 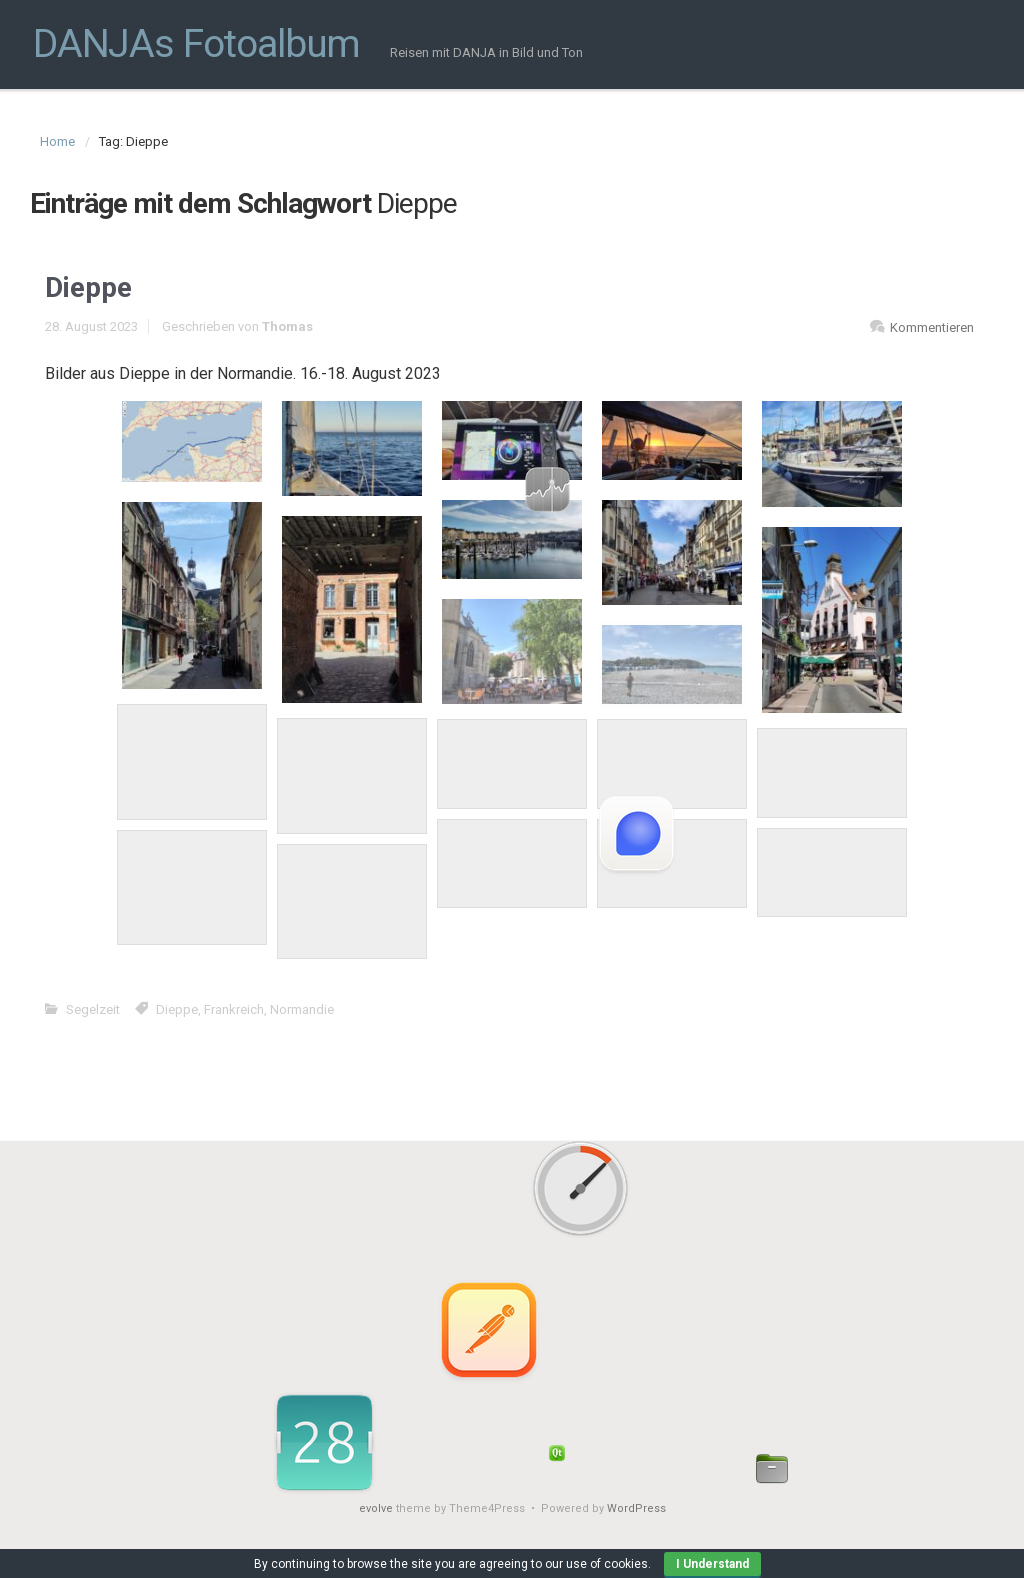 What do you see at coordinates (547, 489) in the screenshot?
I see `open the stocks app` at bounding box center [547, 489].